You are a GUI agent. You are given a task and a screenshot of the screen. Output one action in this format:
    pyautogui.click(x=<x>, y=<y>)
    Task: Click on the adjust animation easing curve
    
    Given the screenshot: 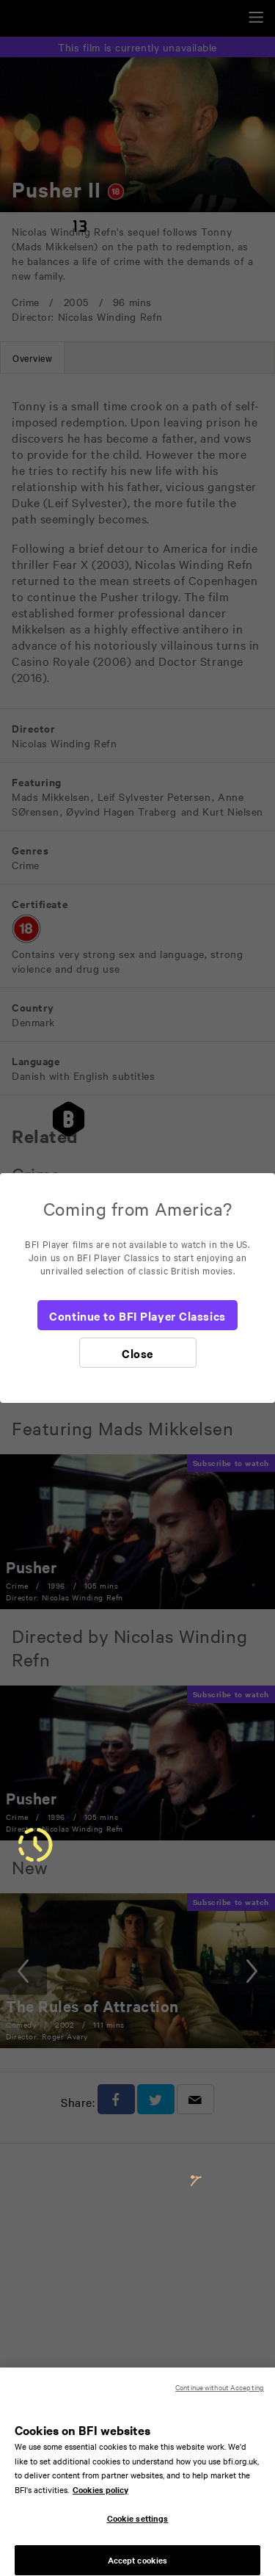 What is the action you would take?
    pyautogui.click(x=196, y=2180)
    